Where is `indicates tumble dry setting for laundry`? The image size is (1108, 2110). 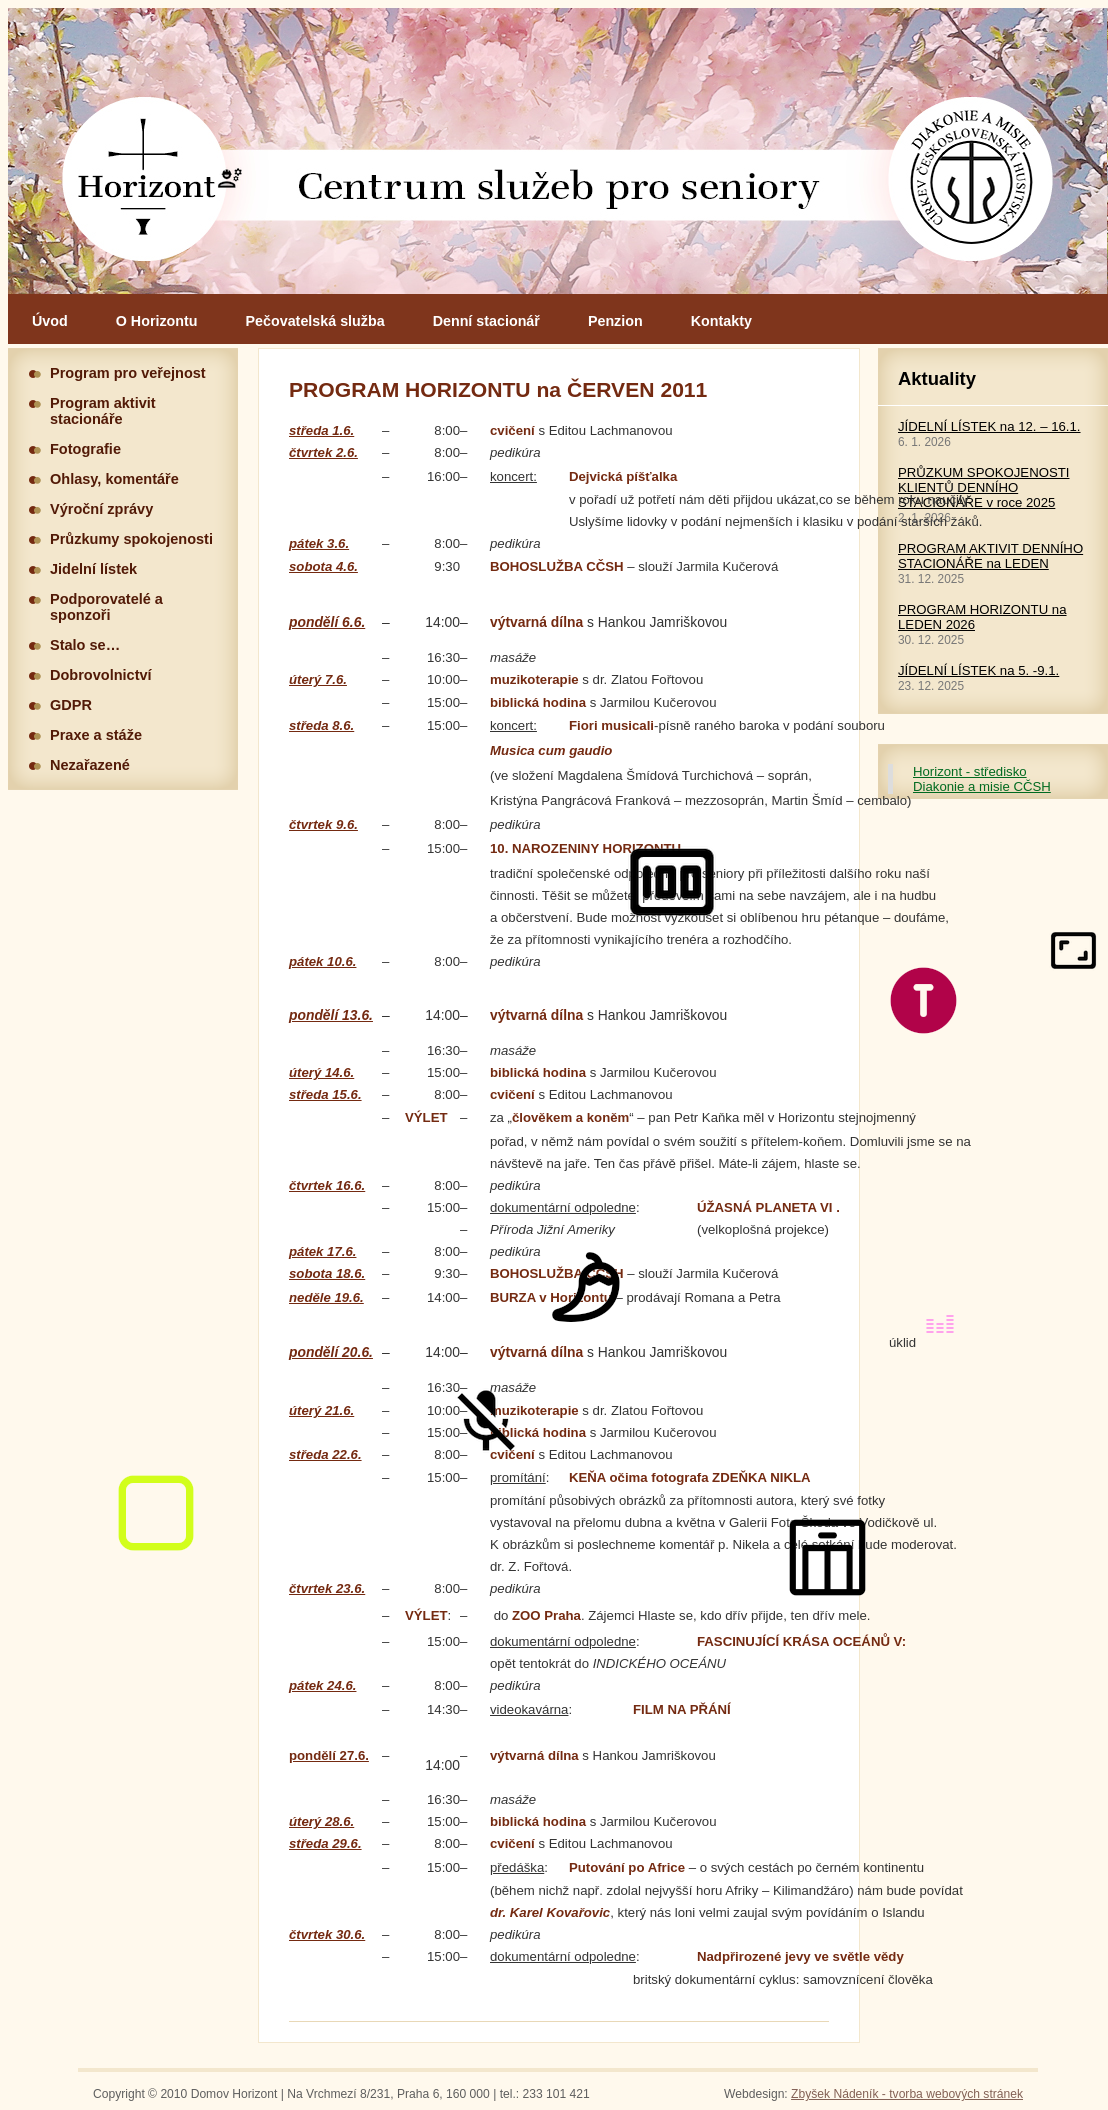 indicates tumble dry setting for laundry is located at coordinates (156, 1513).